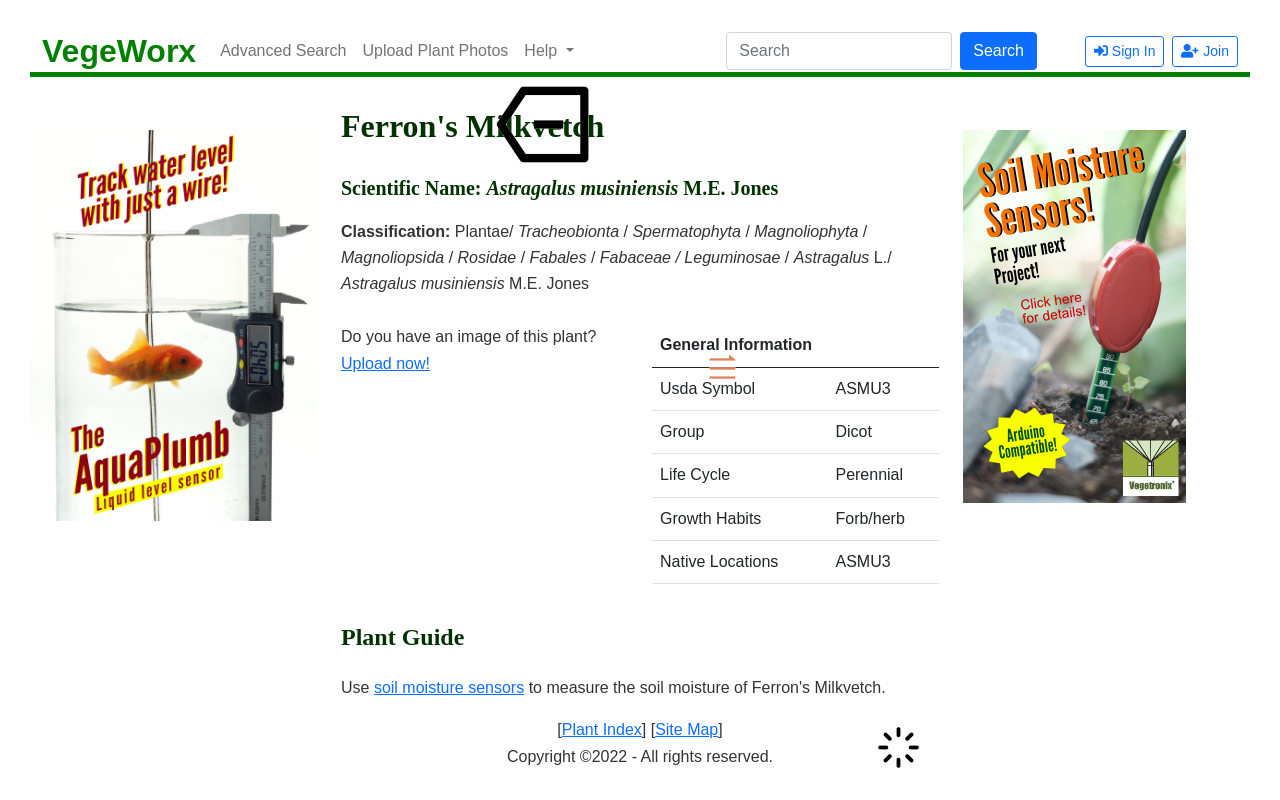 The height and width of the screenshot is (800, 1280). What do you see at coordinates (722, 368) in the screenshot?
I see `play items in sequential order` at bounding box center [722, 368].